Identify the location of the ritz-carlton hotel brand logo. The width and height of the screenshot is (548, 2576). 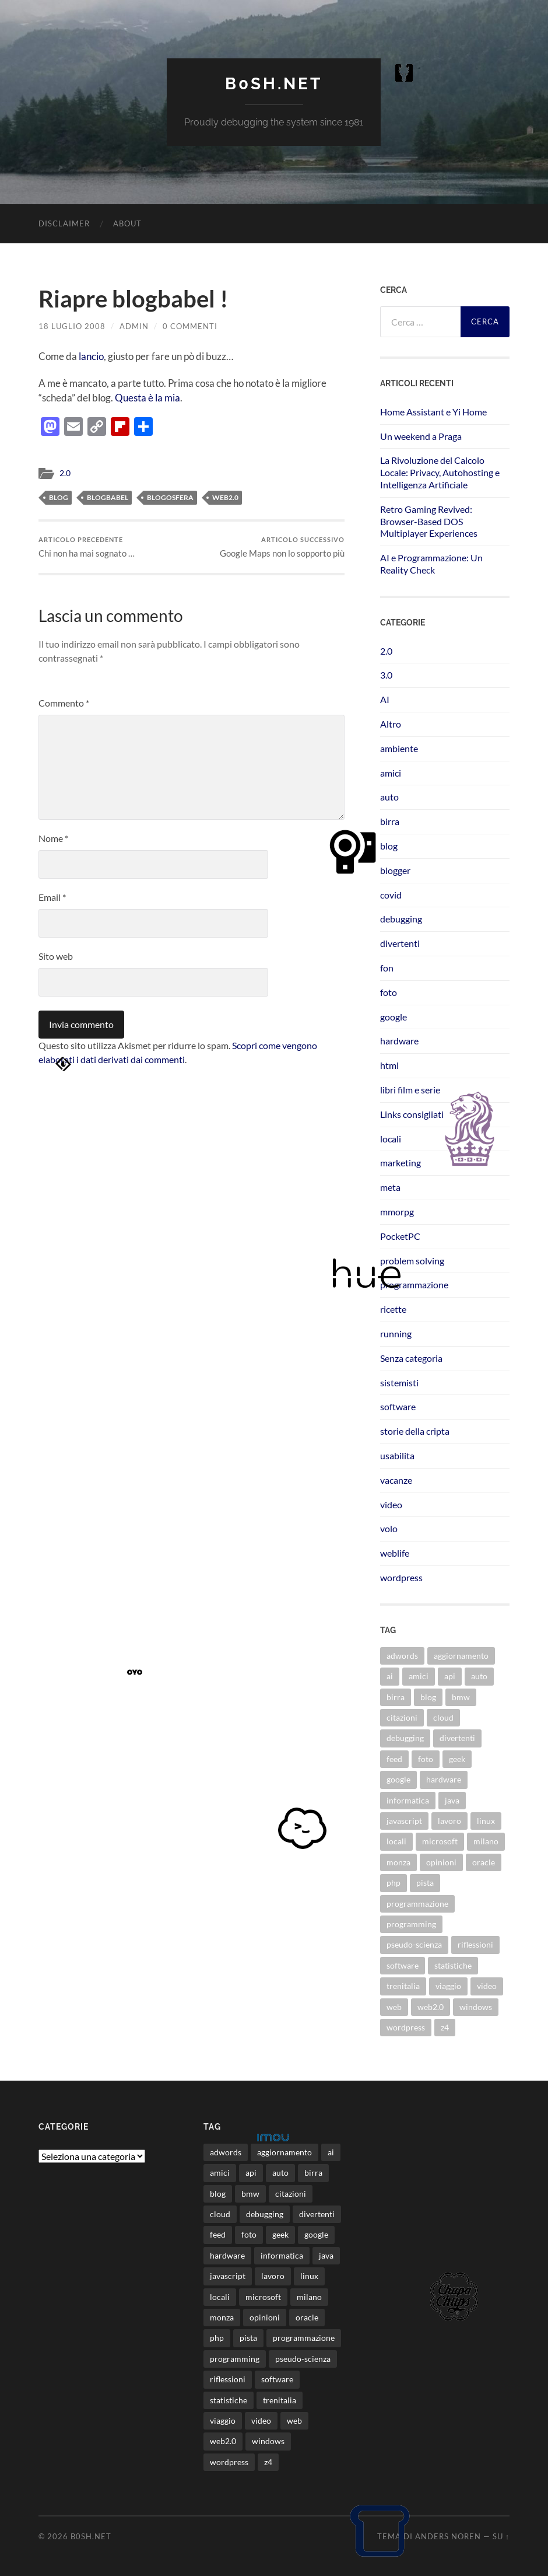
(469, 1128).